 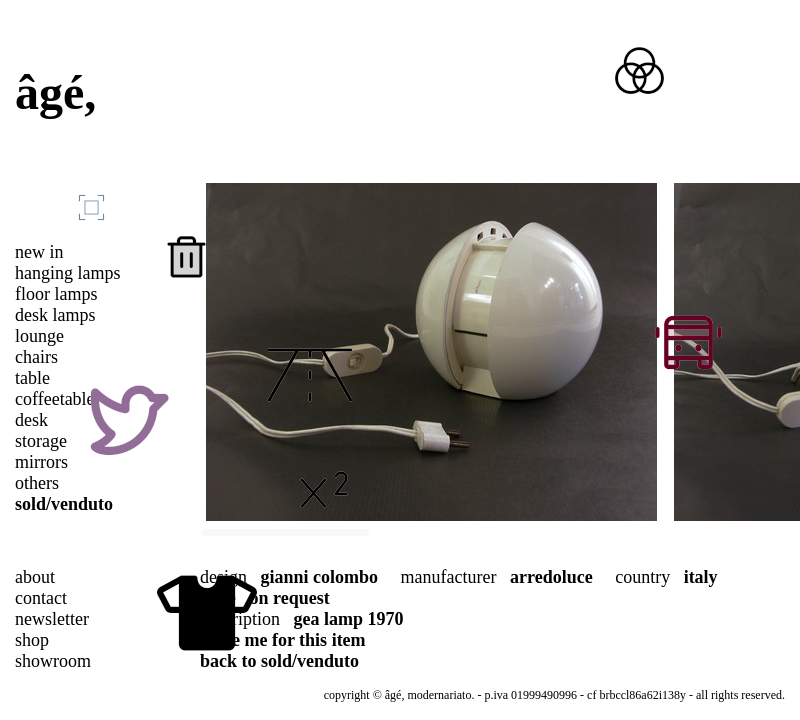 What do you see at coordinates (186, 258) in the screenshot?
I see `delete selected item` at bounding box center [186, 258].